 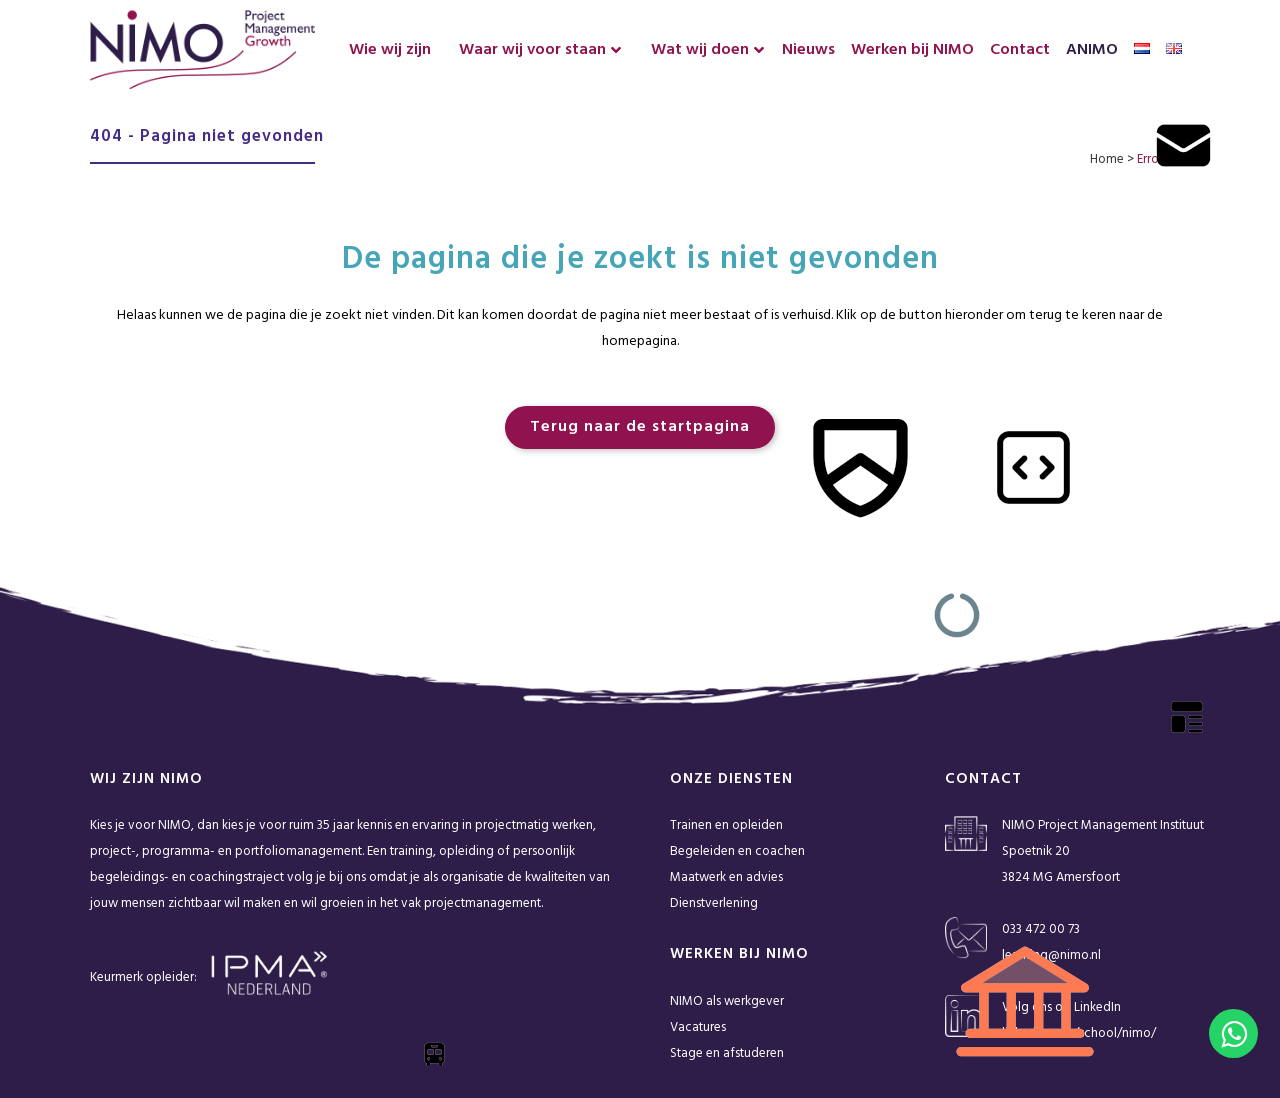 I want to click on view or edit source code, so click(x=1033, y=467).